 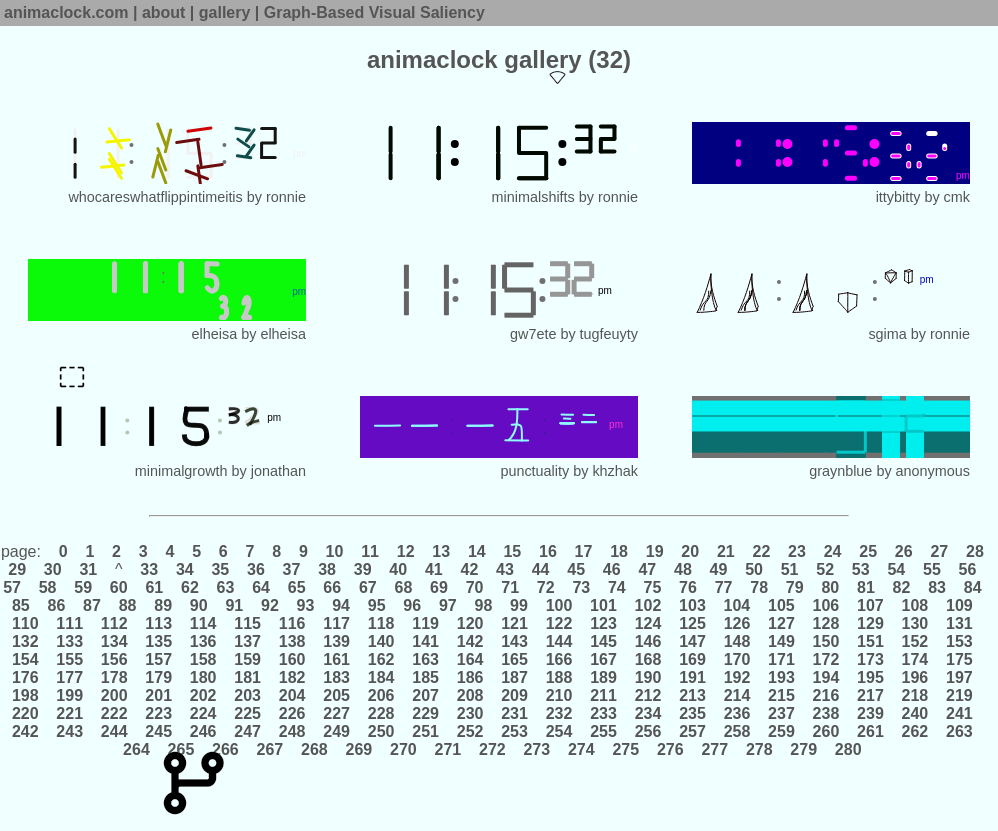 What do you see at coordinates (557, 77) in the screenshot?
I see `no wifi connection available` at bounding box center [557, 77].